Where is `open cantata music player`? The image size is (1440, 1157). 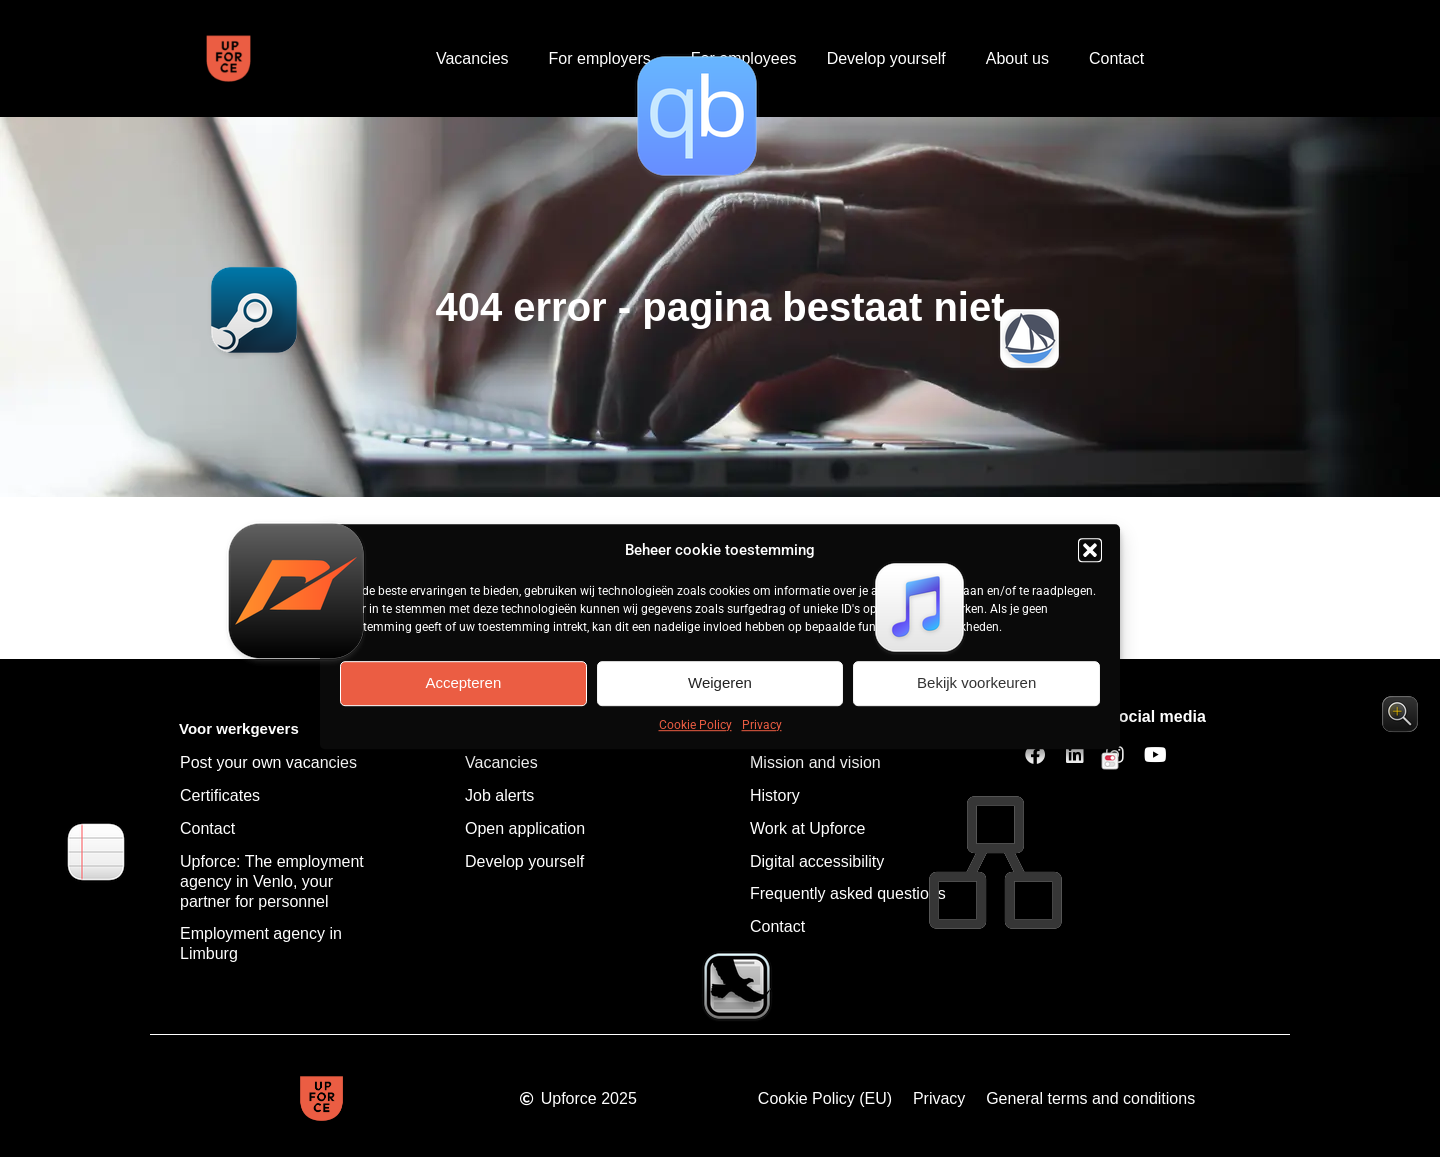
open cantata music player is located at coordinates (919, 607).